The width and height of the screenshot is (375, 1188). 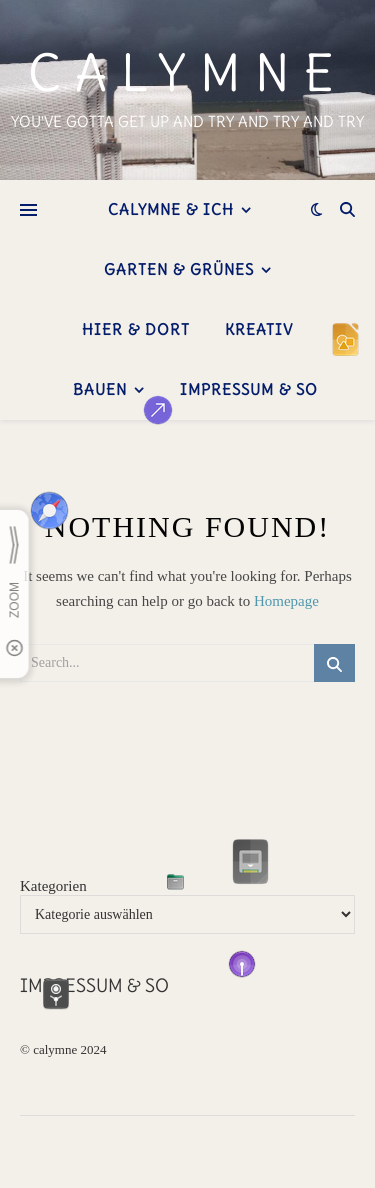 What do you see at coordinates (49, 510) in the screenshot?
I see `open web browser` at bounding box center [49, 510].